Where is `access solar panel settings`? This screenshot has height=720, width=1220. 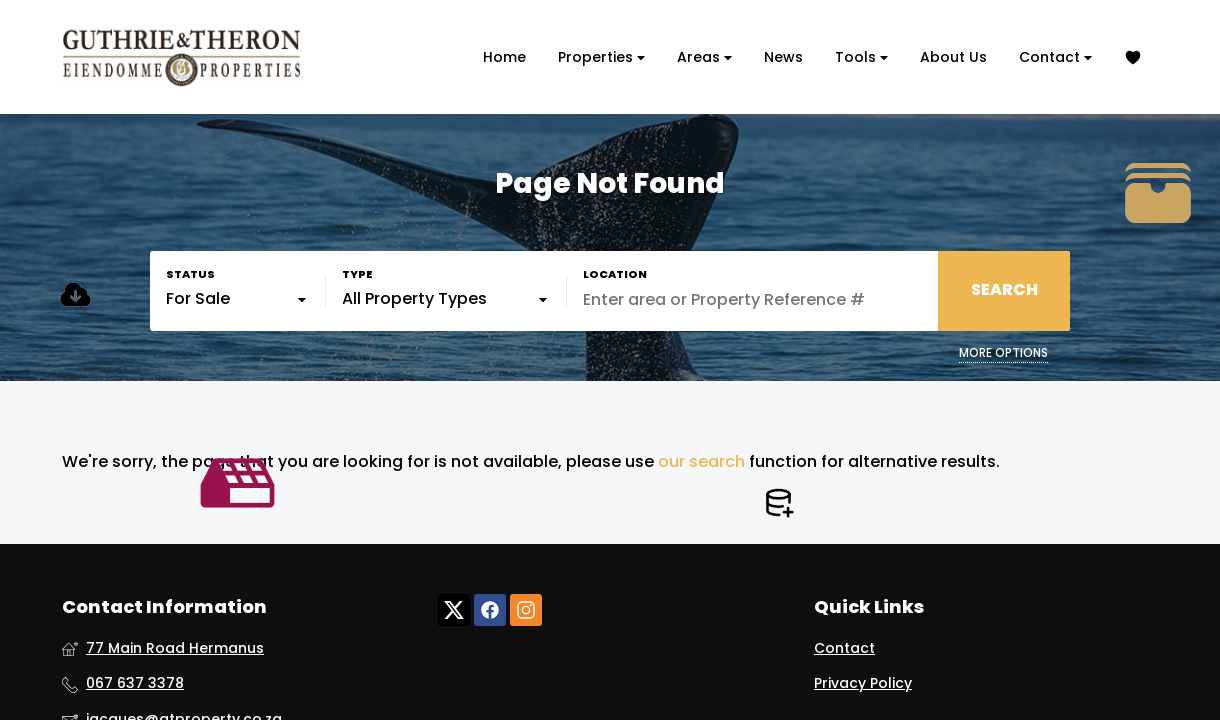
access solar panel settings is located at coordinates (237, 485).